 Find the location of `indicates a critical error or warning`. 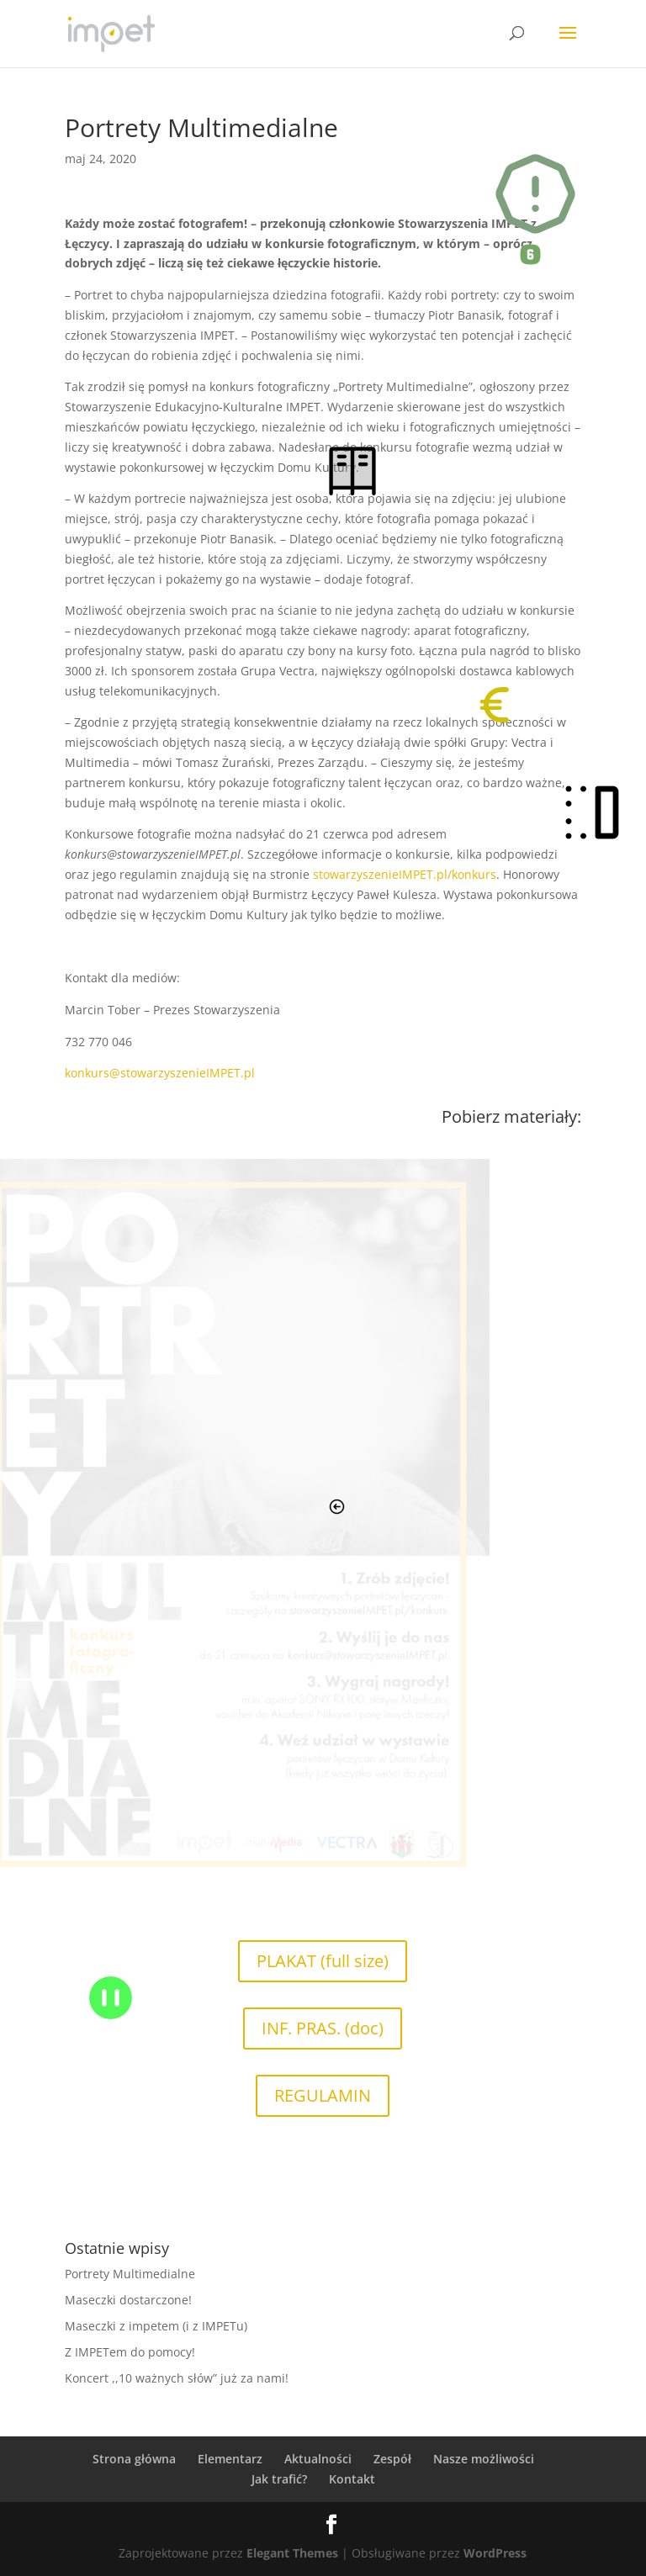

indicates a critical error or warning is located at coordinates (535, 193).